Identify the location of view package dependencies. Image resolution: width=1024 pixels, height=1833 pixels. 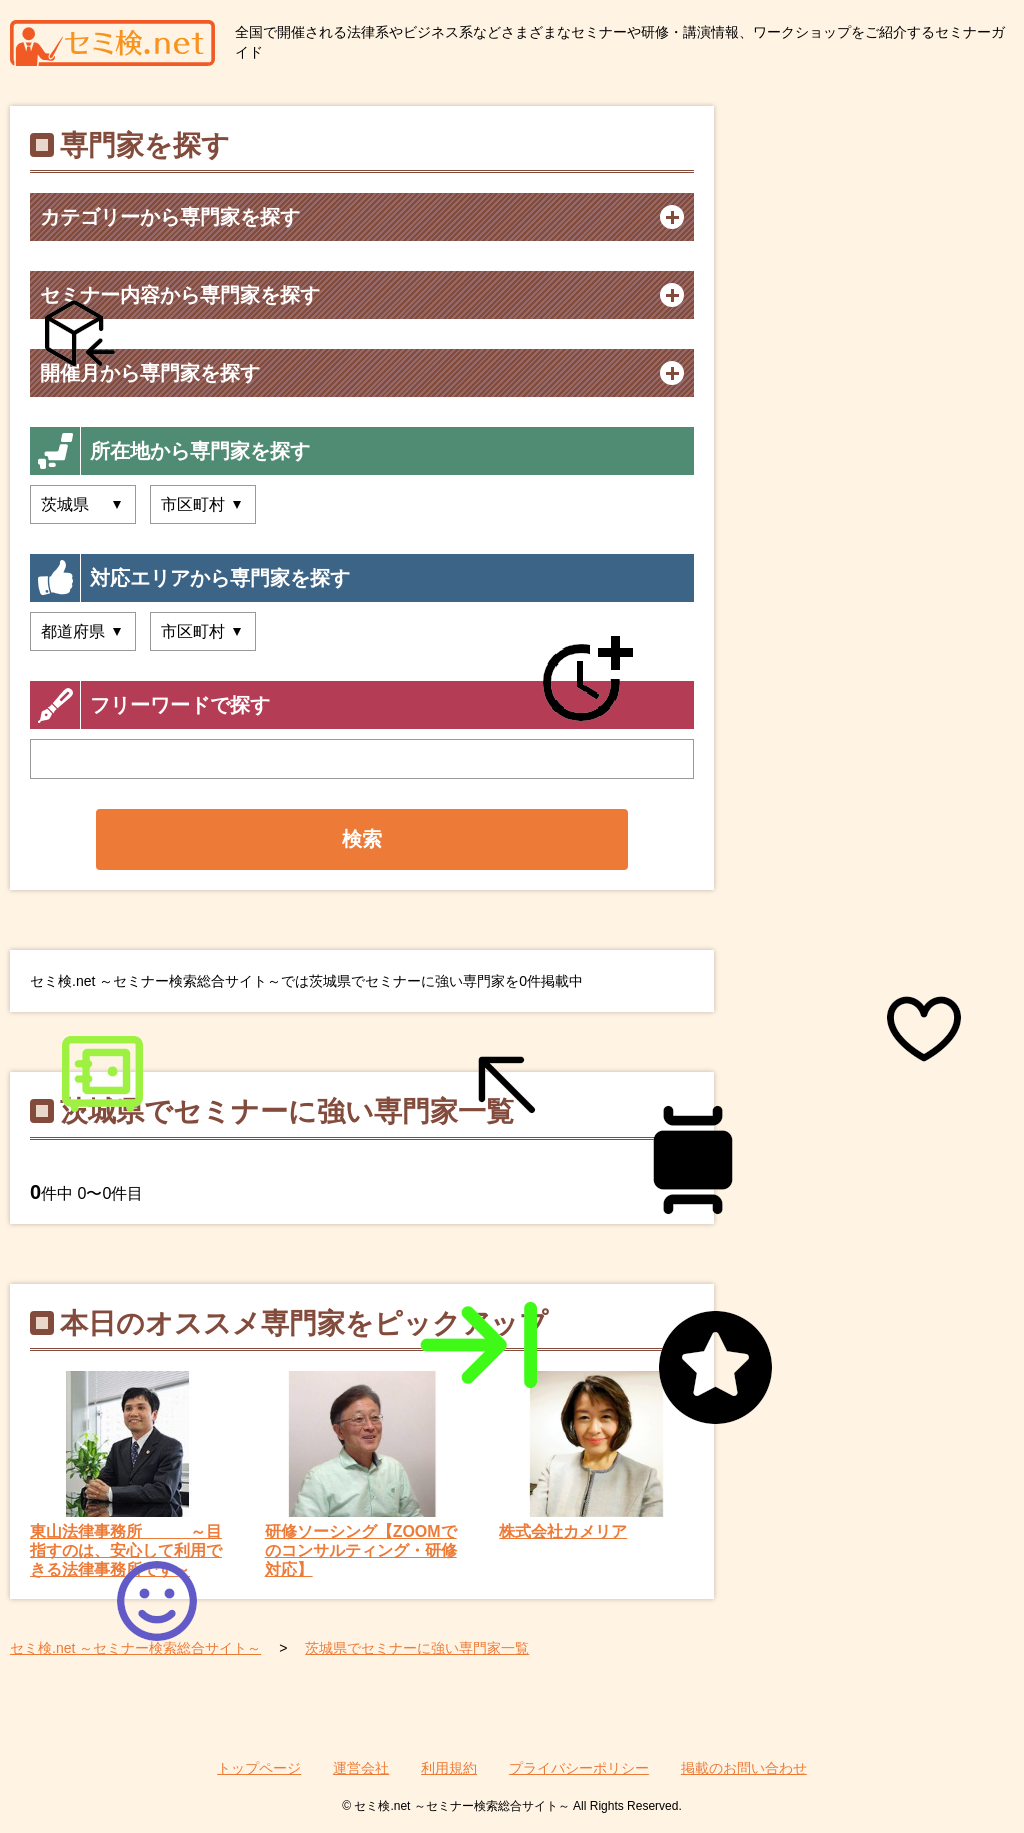
(80, 334).